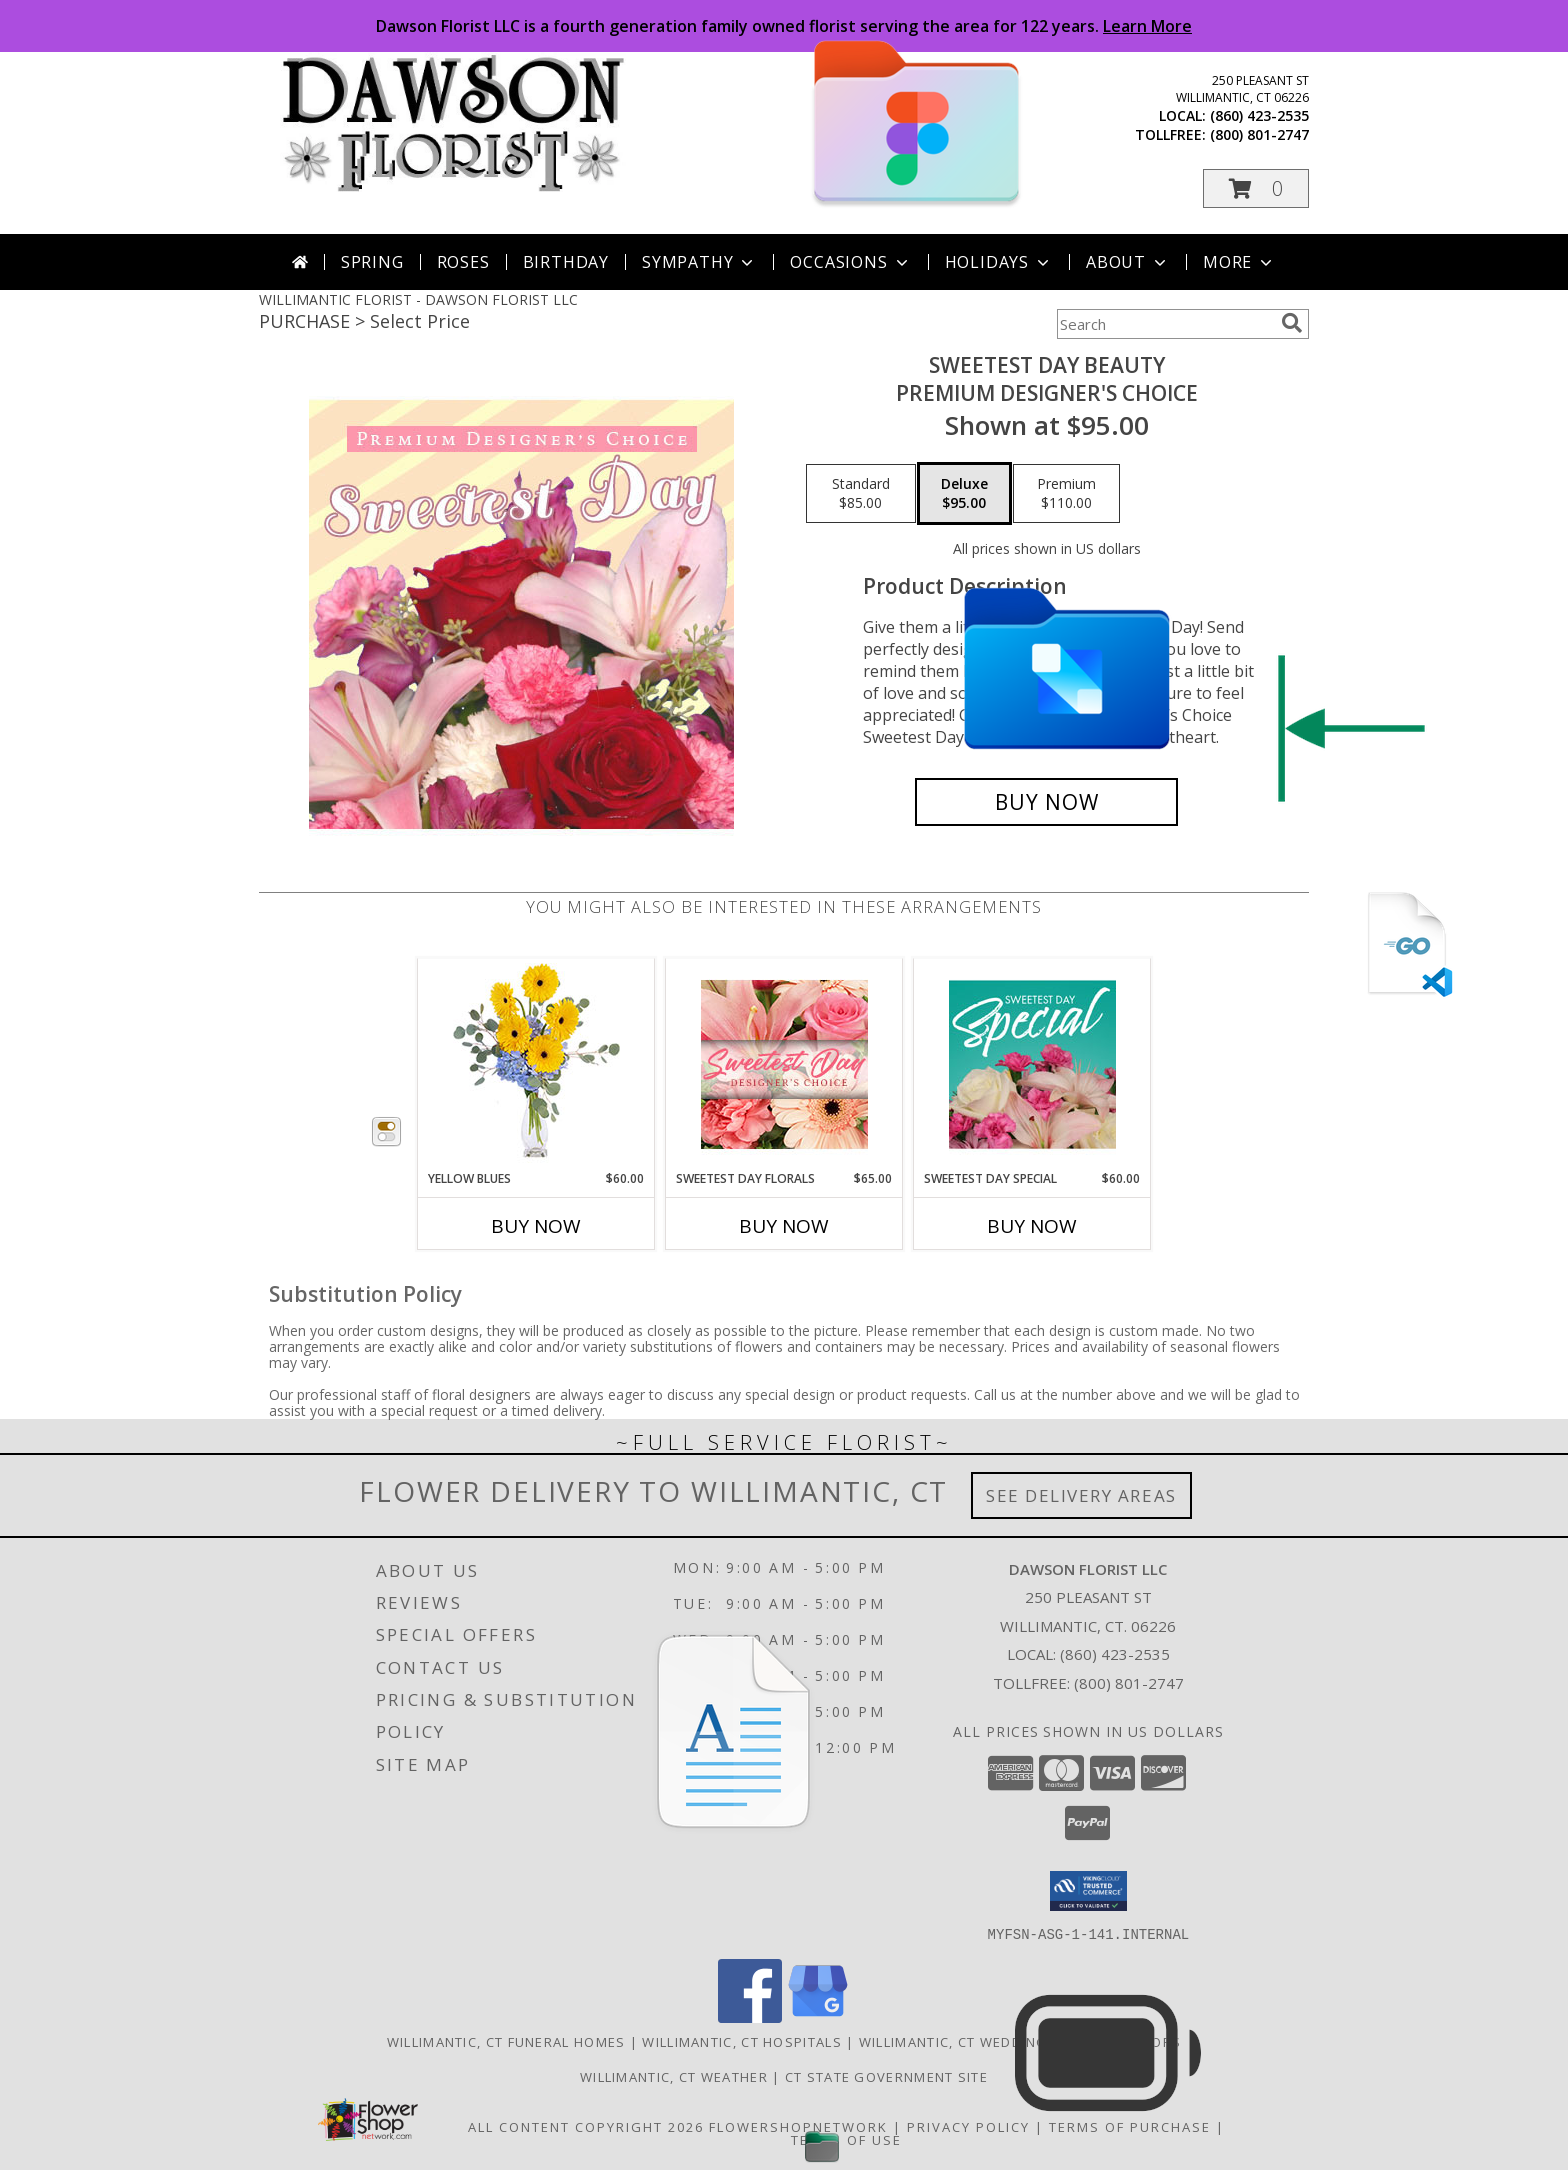 Image resolution: width=1568 pixels, height=2170 pixels. What do you see at coordinates (386, 1131) in the screenshot?
I see `open system settings or preferences` at bounding box center [386, 1131].